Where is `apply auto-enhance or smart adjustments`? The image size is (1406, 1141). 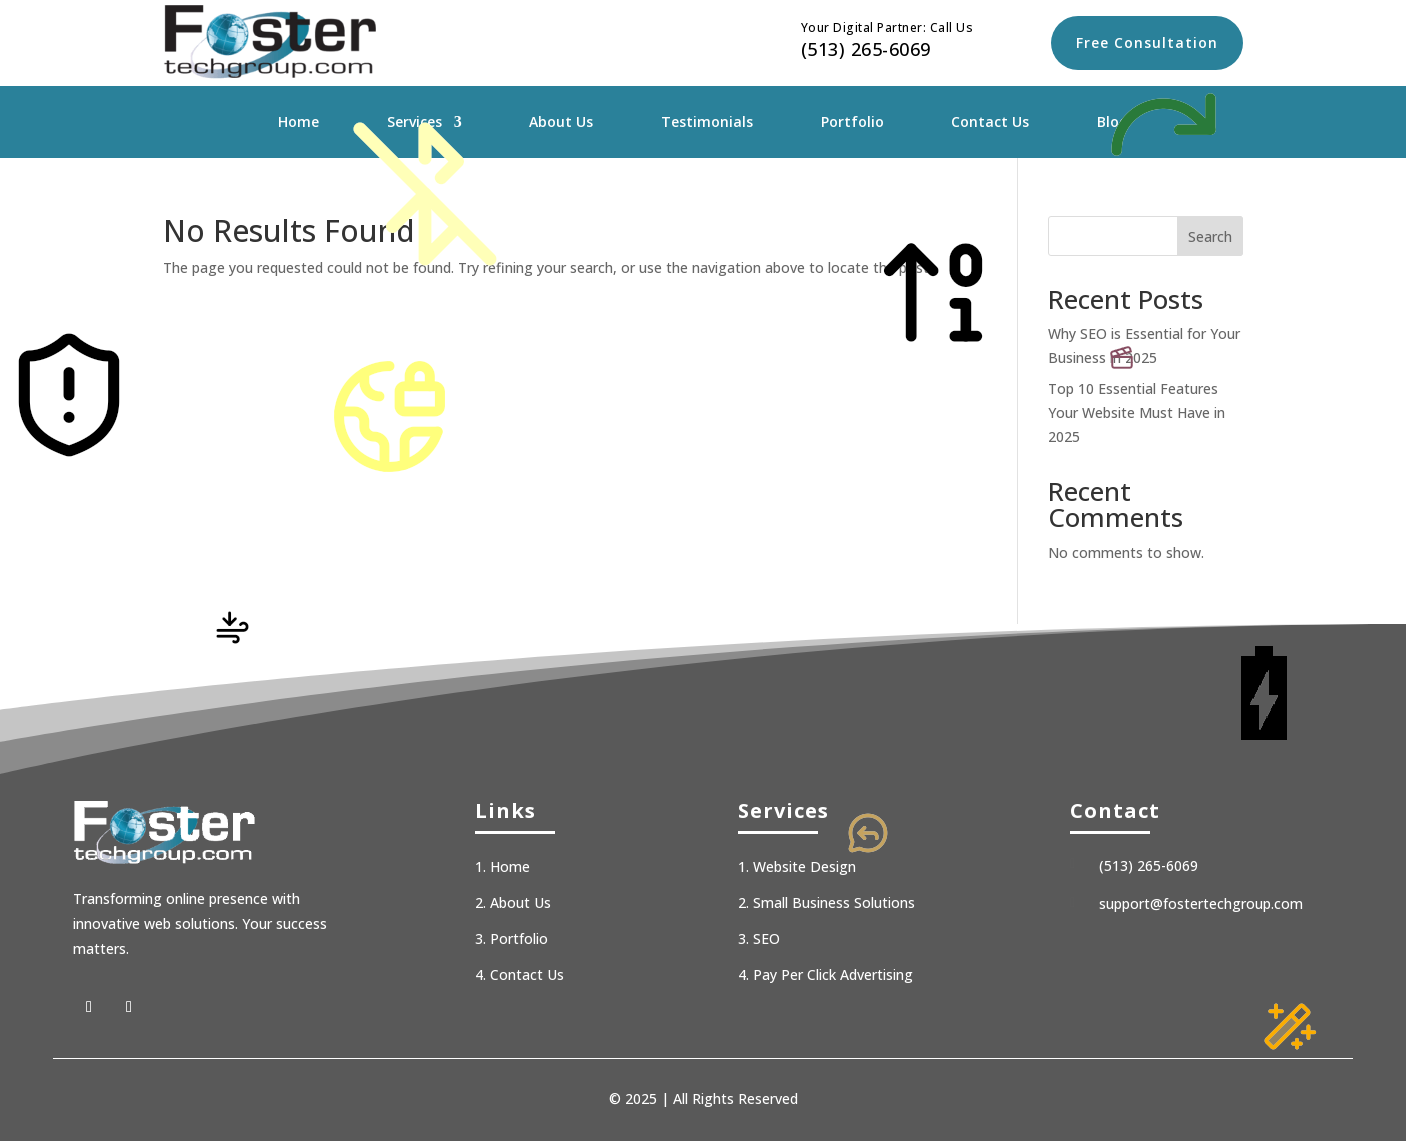
apply auto-enhance or smart adjustments is located at coordinates (1287, 1026).